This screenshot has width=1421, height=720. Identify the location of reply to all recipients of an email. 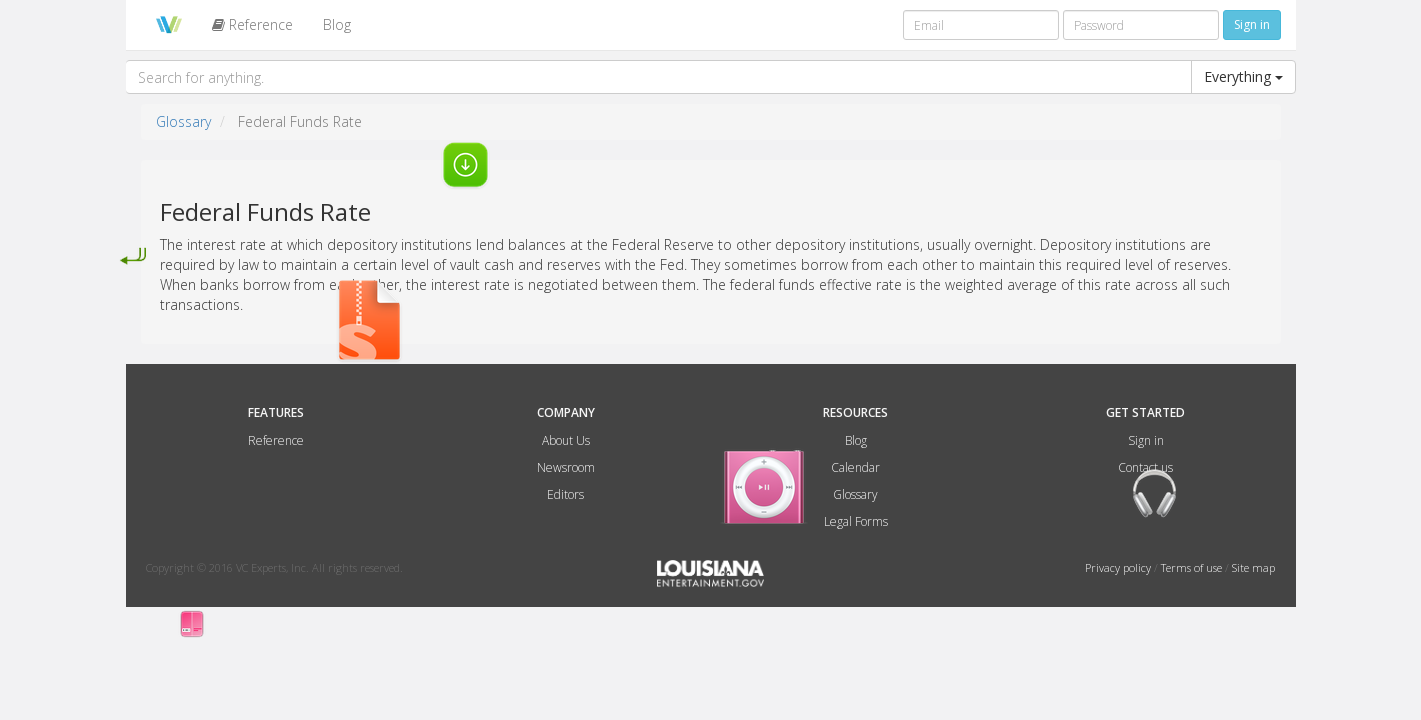
(132, 254).